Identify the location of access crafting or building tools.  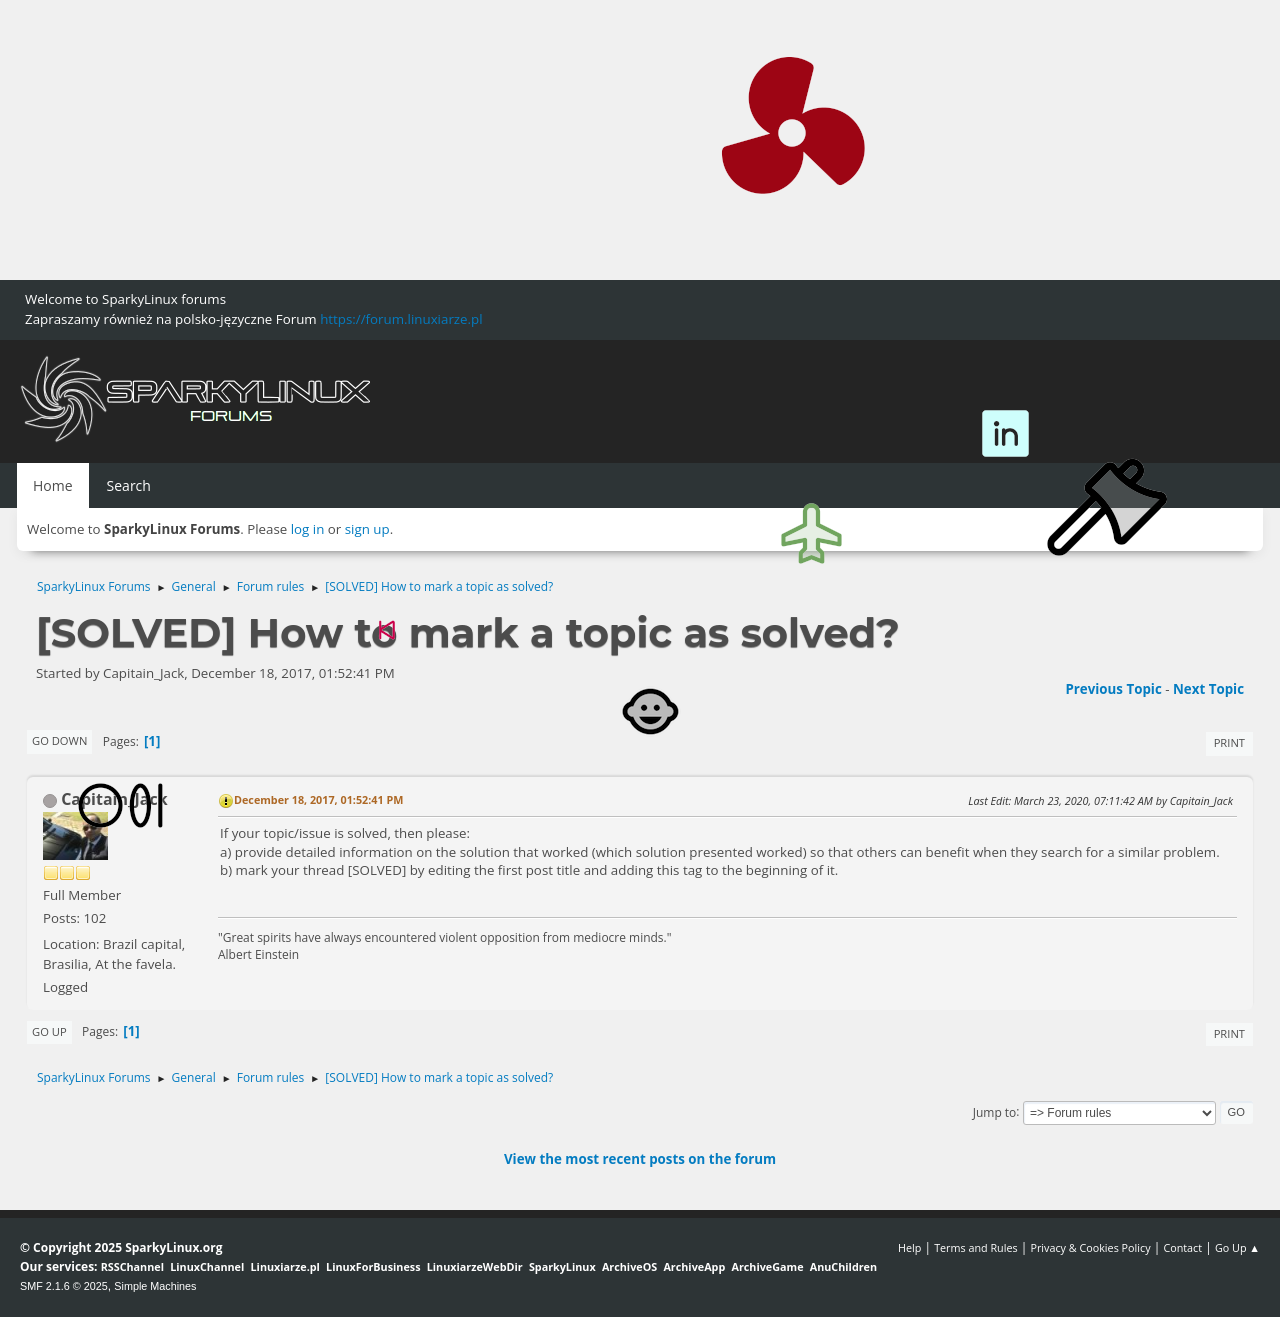
(1107, 511).